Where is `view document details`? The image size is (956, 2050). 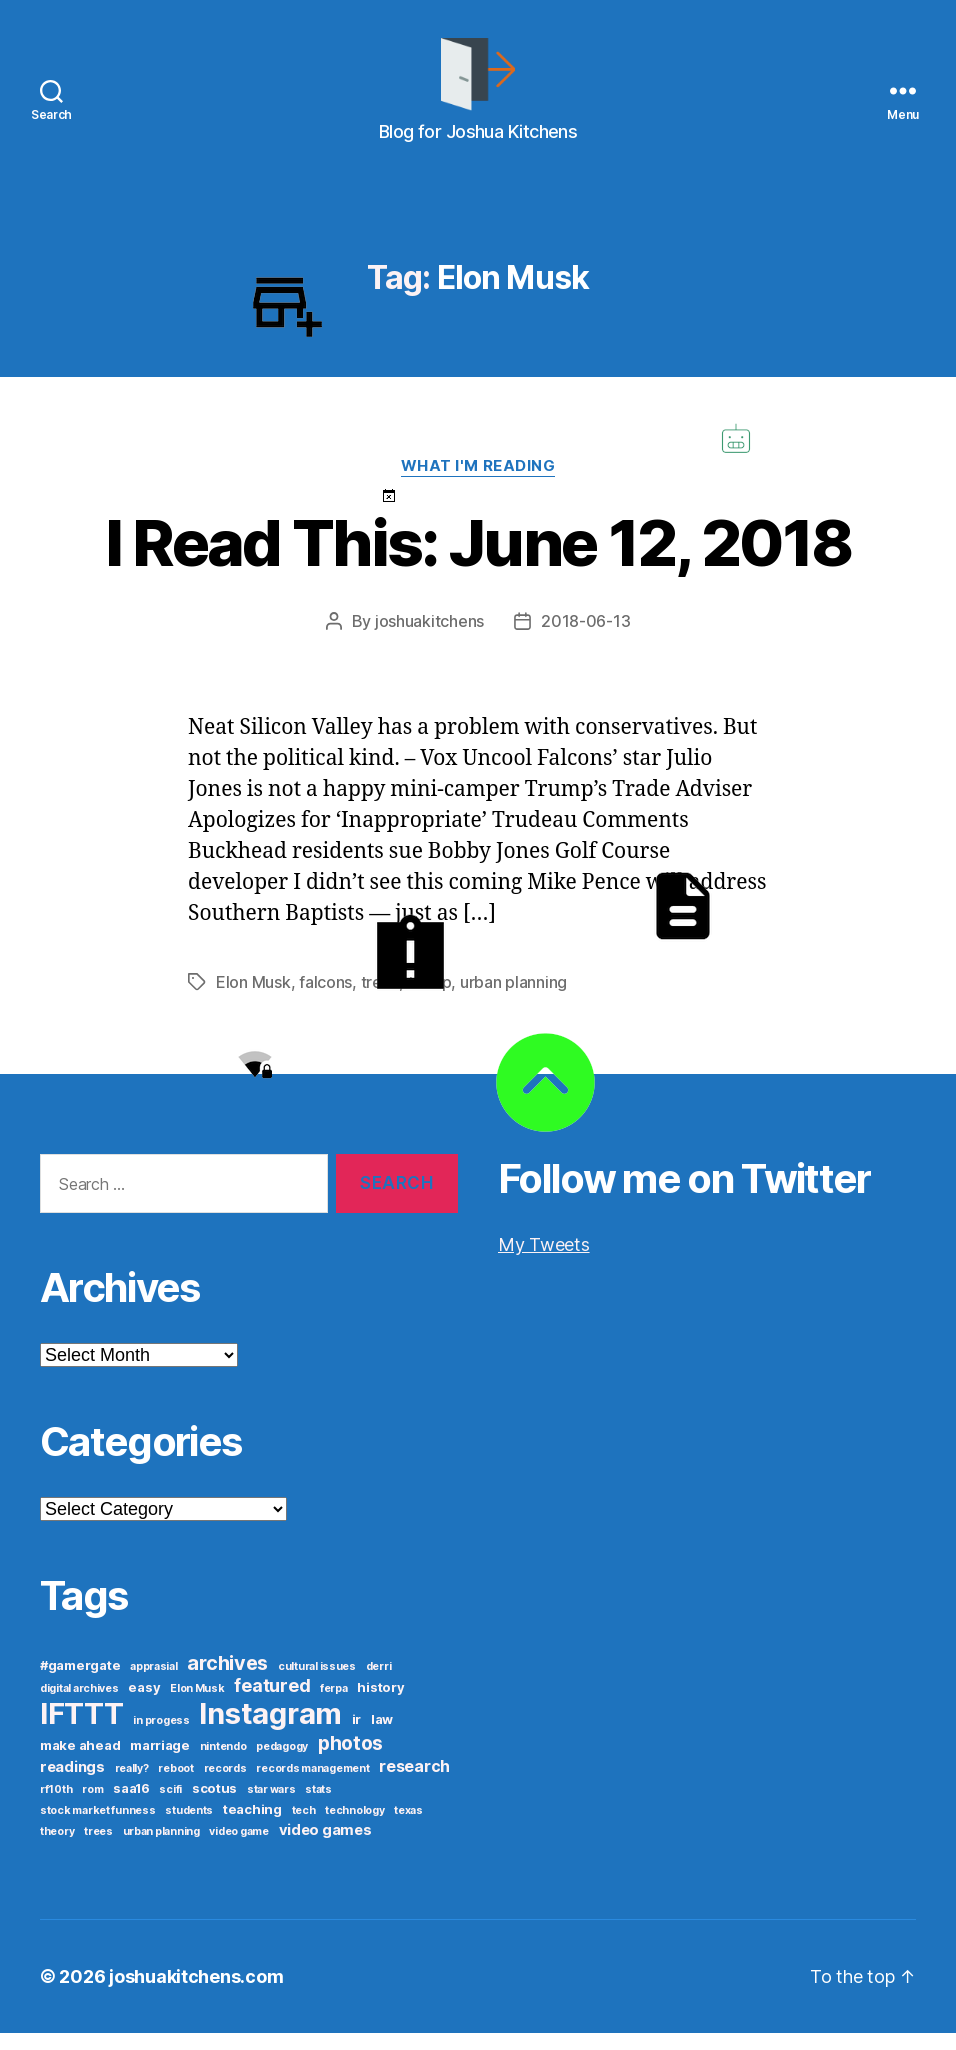 view document details is located at coordinates (683, 906).